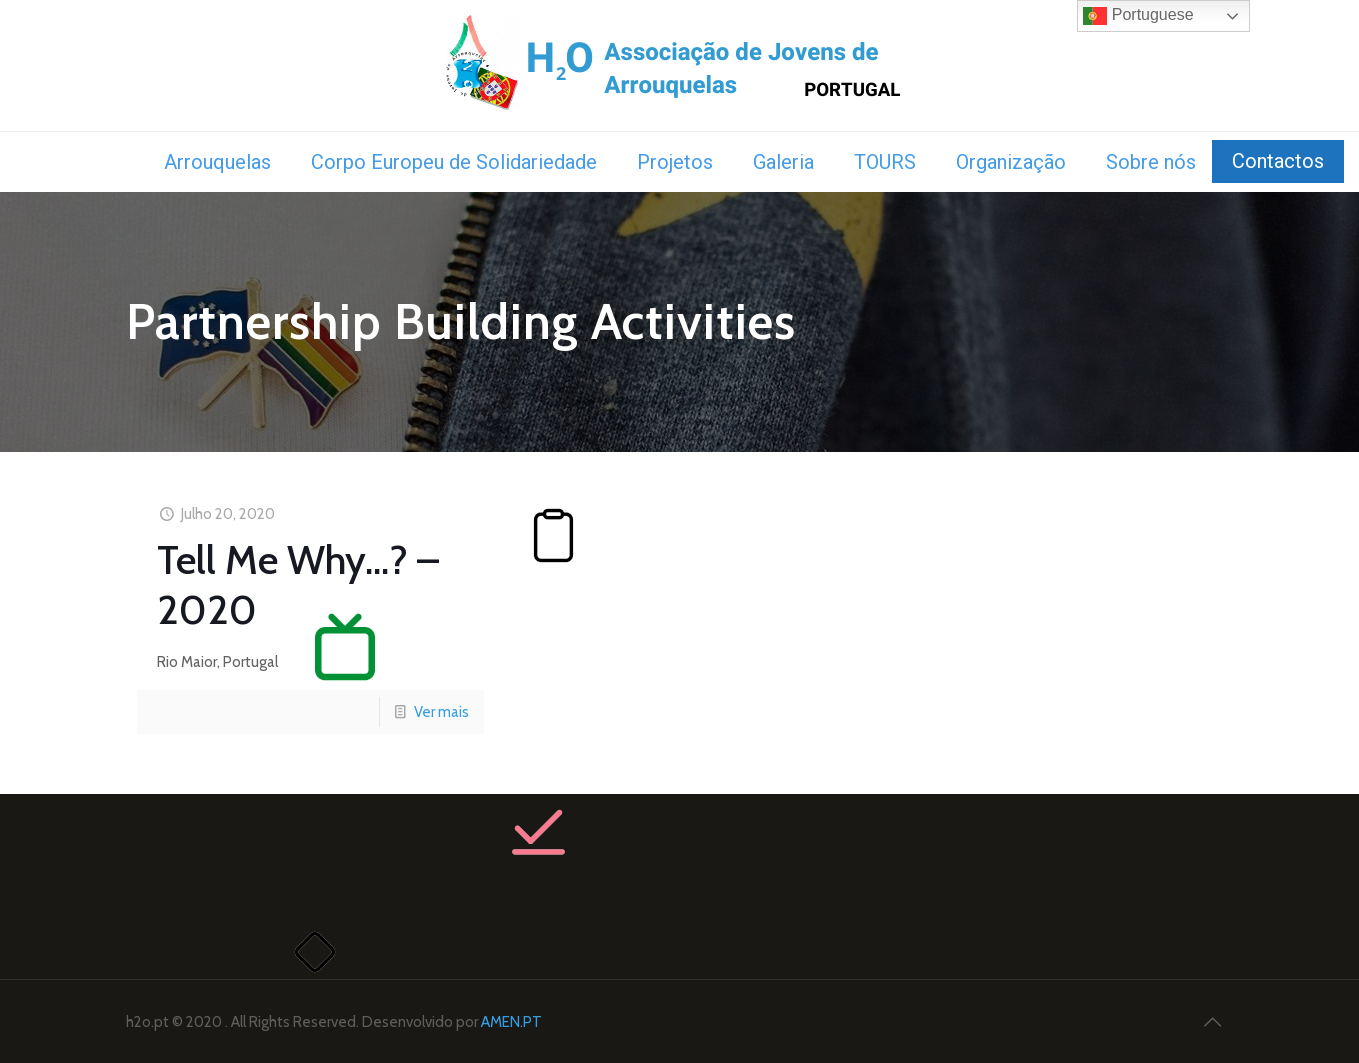 This screenshot has width=1359, height=1063. I want to click on access tv or video streaming content, so click(345, 647).